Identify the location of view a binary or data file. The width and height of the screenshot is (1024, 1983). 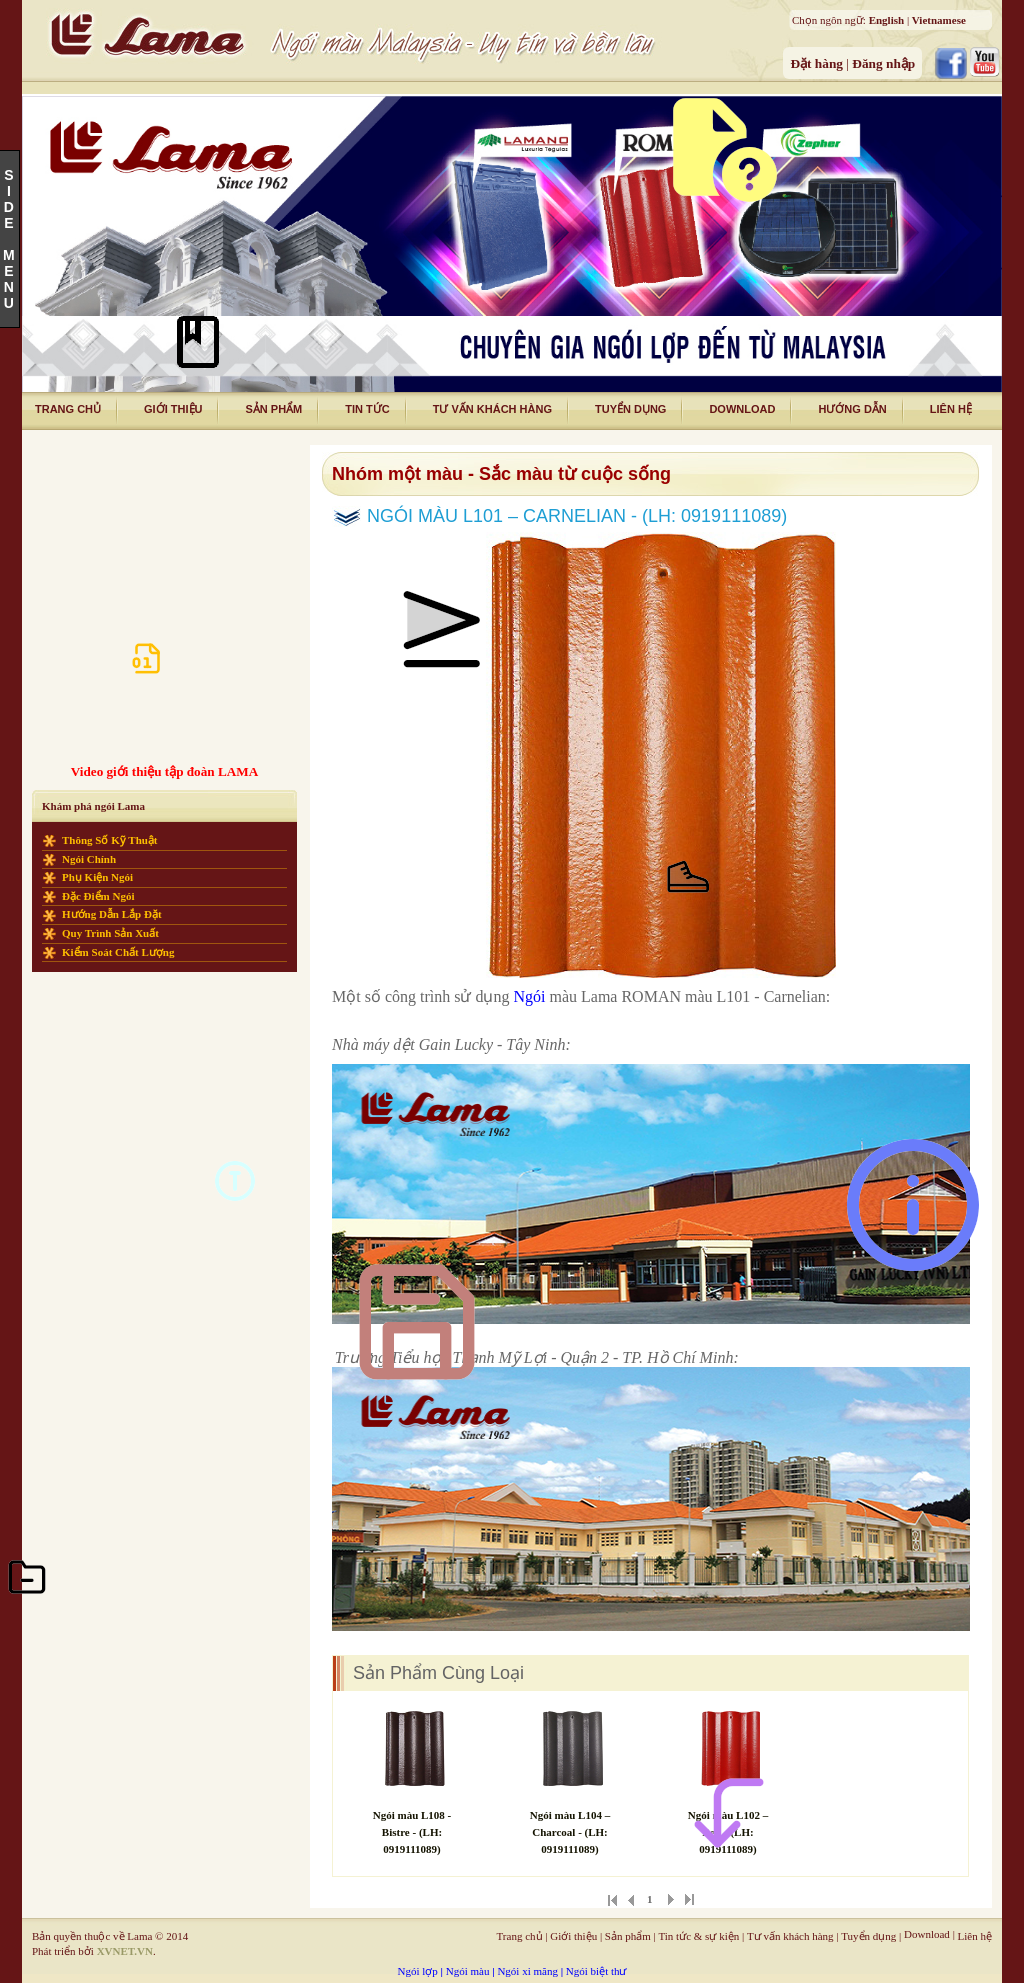
(147, 658).